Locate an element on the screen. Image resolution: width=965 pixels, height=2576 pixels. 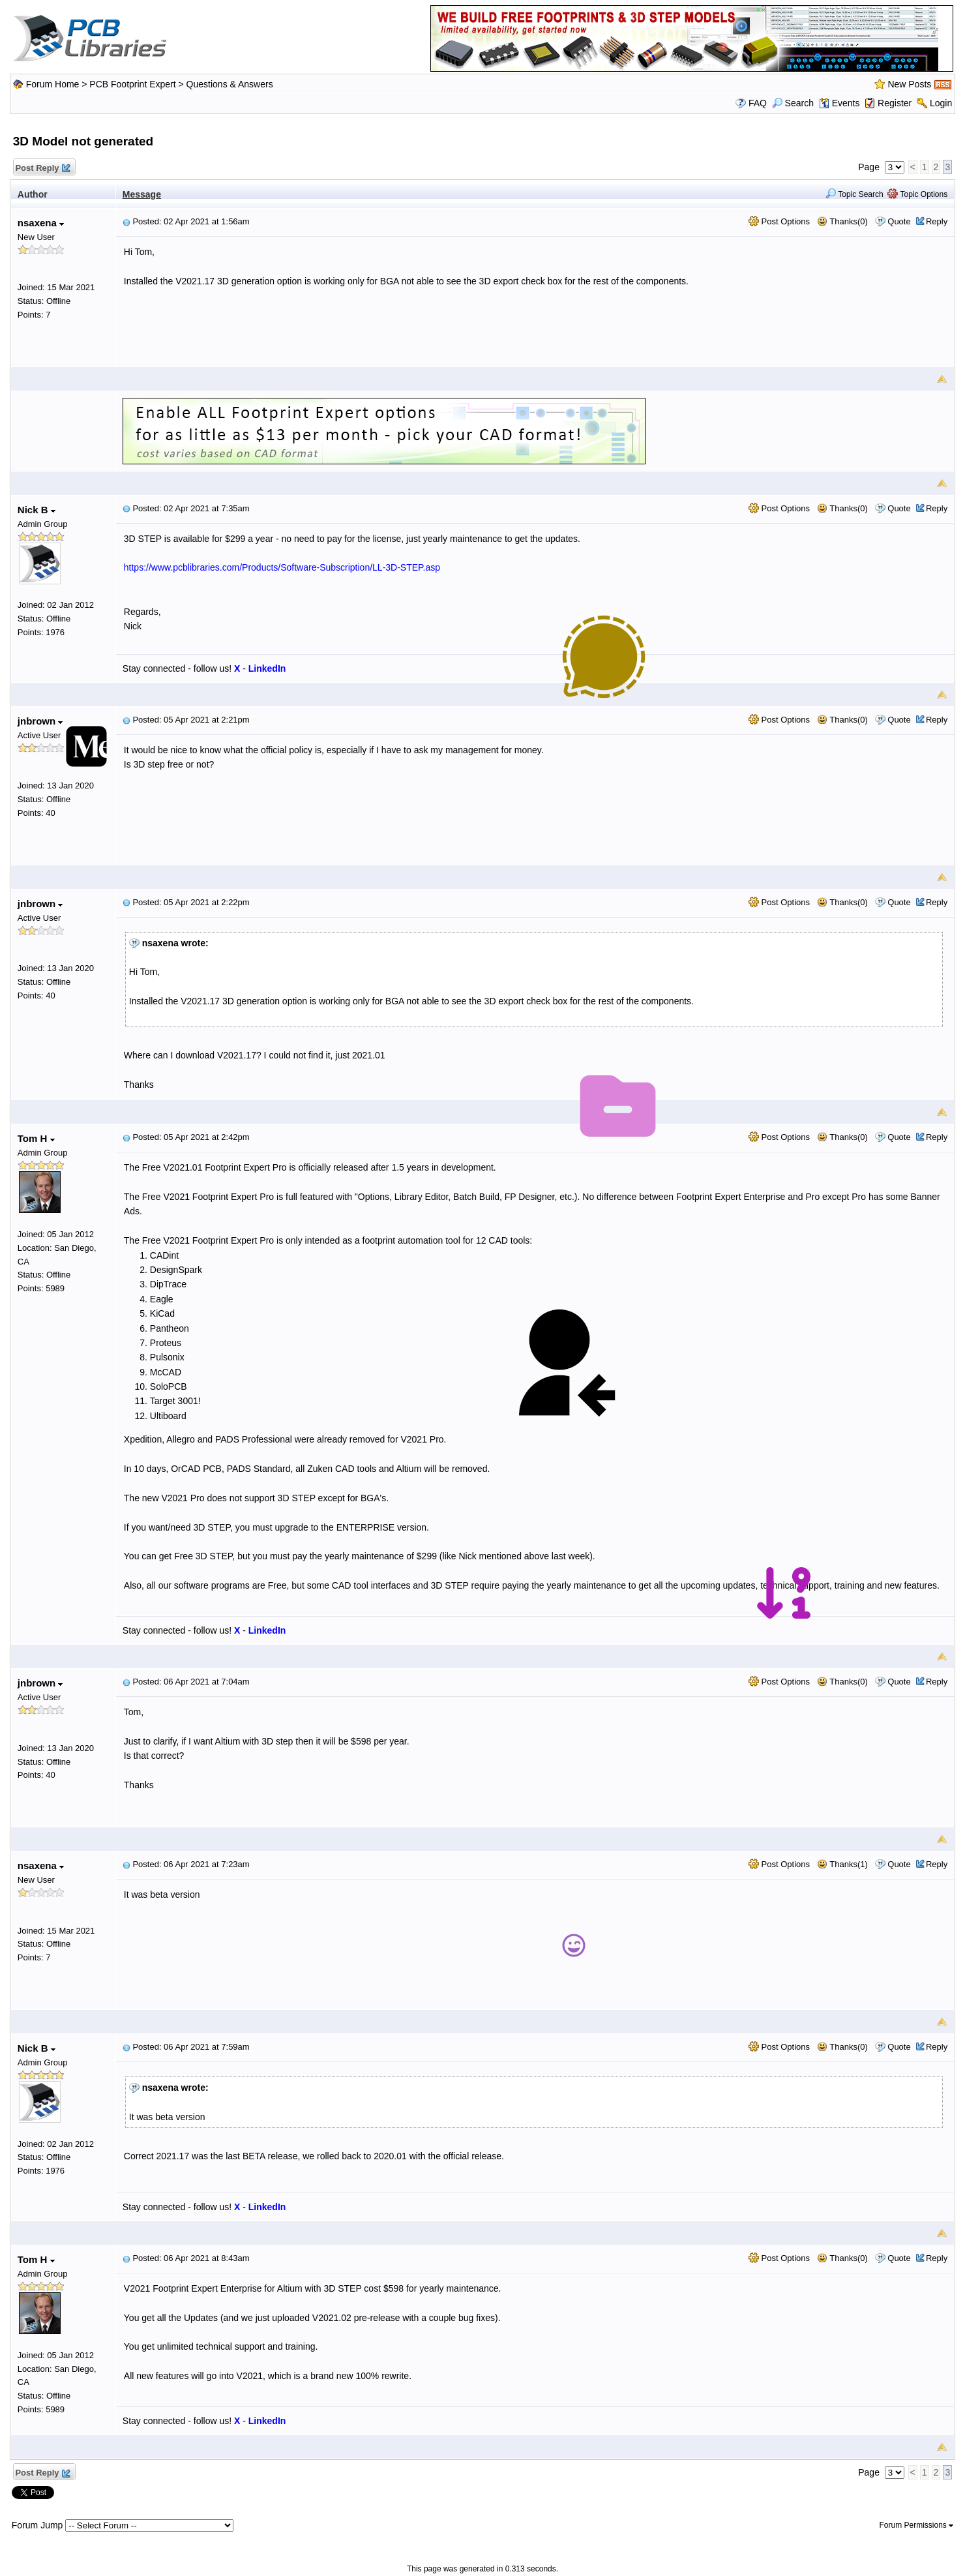
incoming user request or invitation is located at coordinates (559, 1365).